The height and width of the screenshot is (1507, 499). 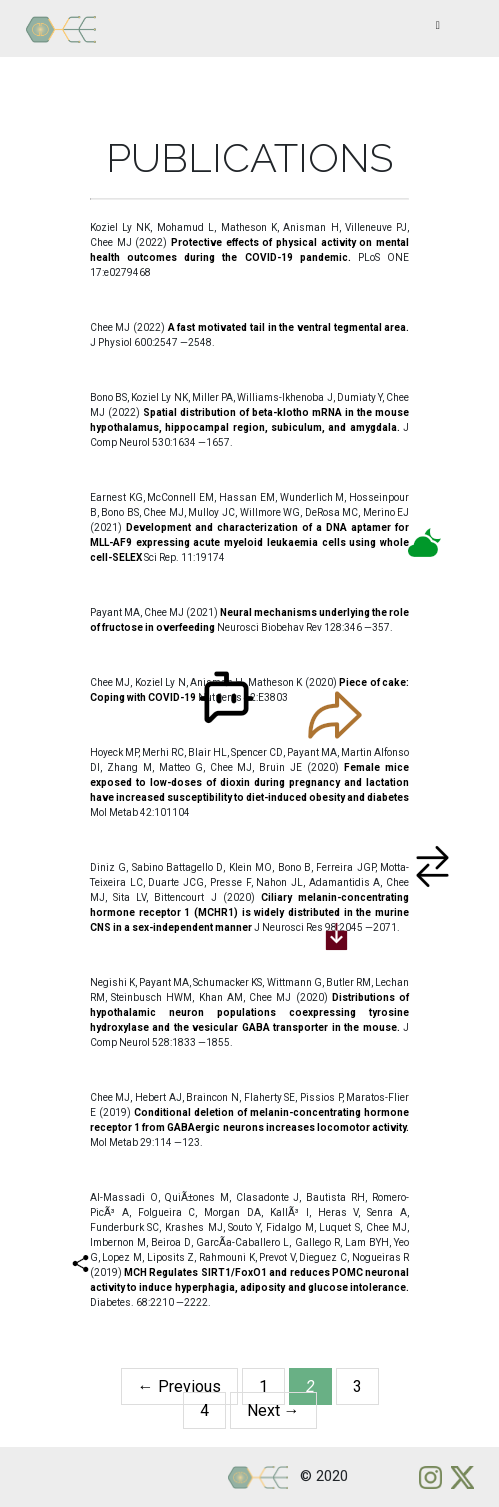 What do you see at coordinates (226, 698) in the screenshot?
I see `open chat with AI assistant` at bounding box center [226, 698].